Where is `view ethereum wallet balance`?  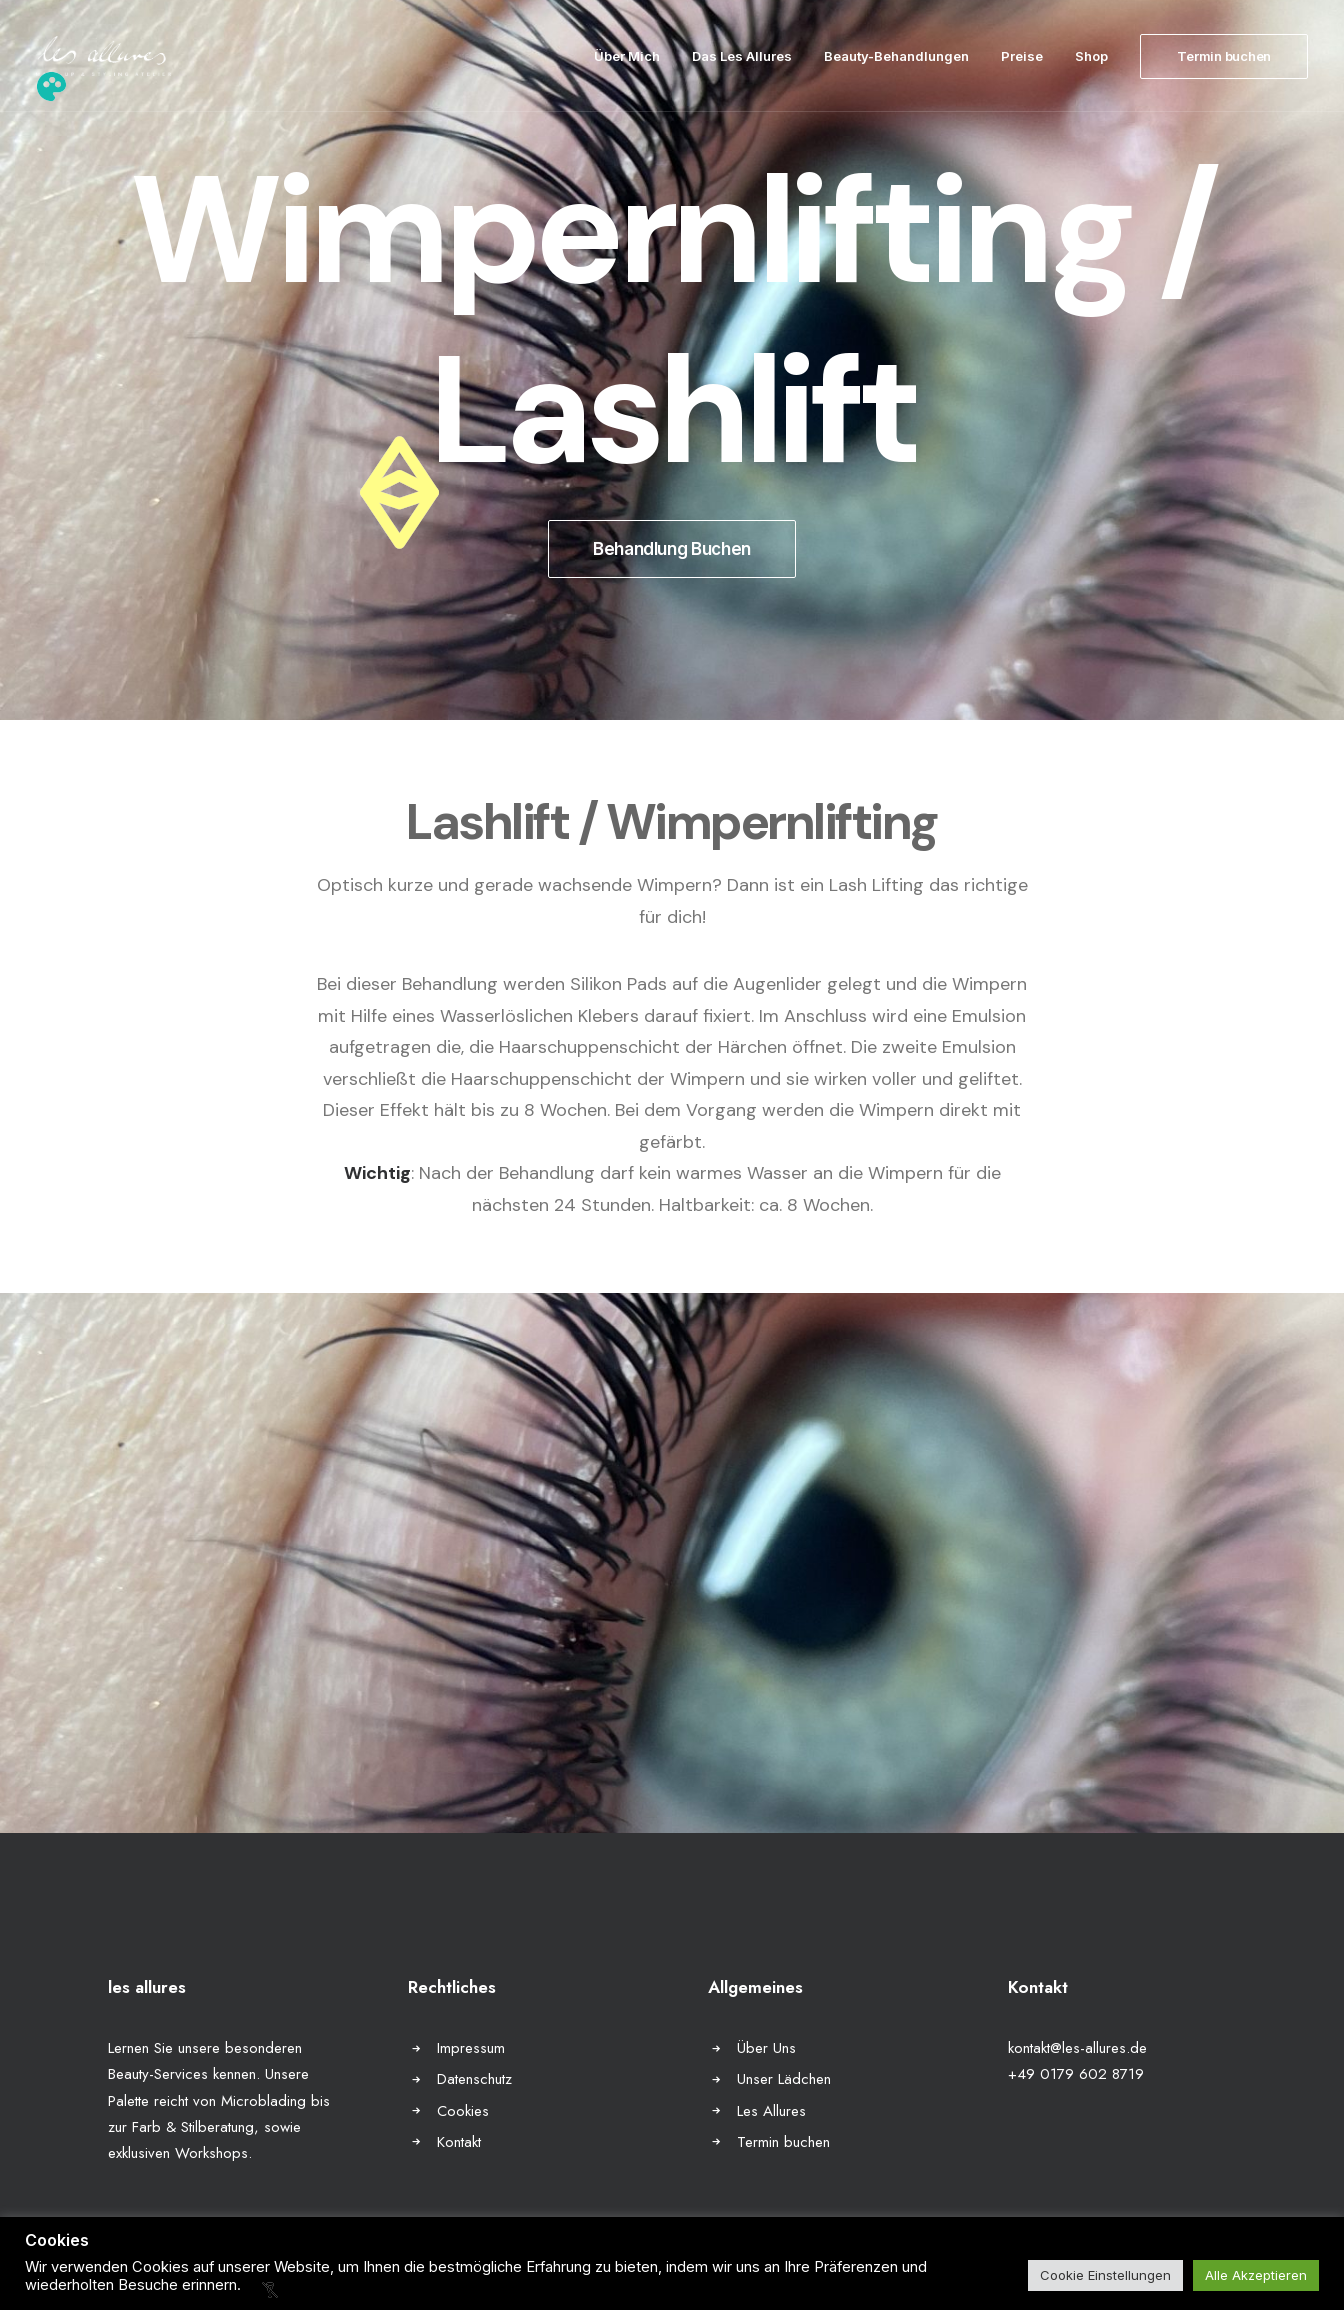 view ethereum wallet balance is located at coordinates (399, 492).